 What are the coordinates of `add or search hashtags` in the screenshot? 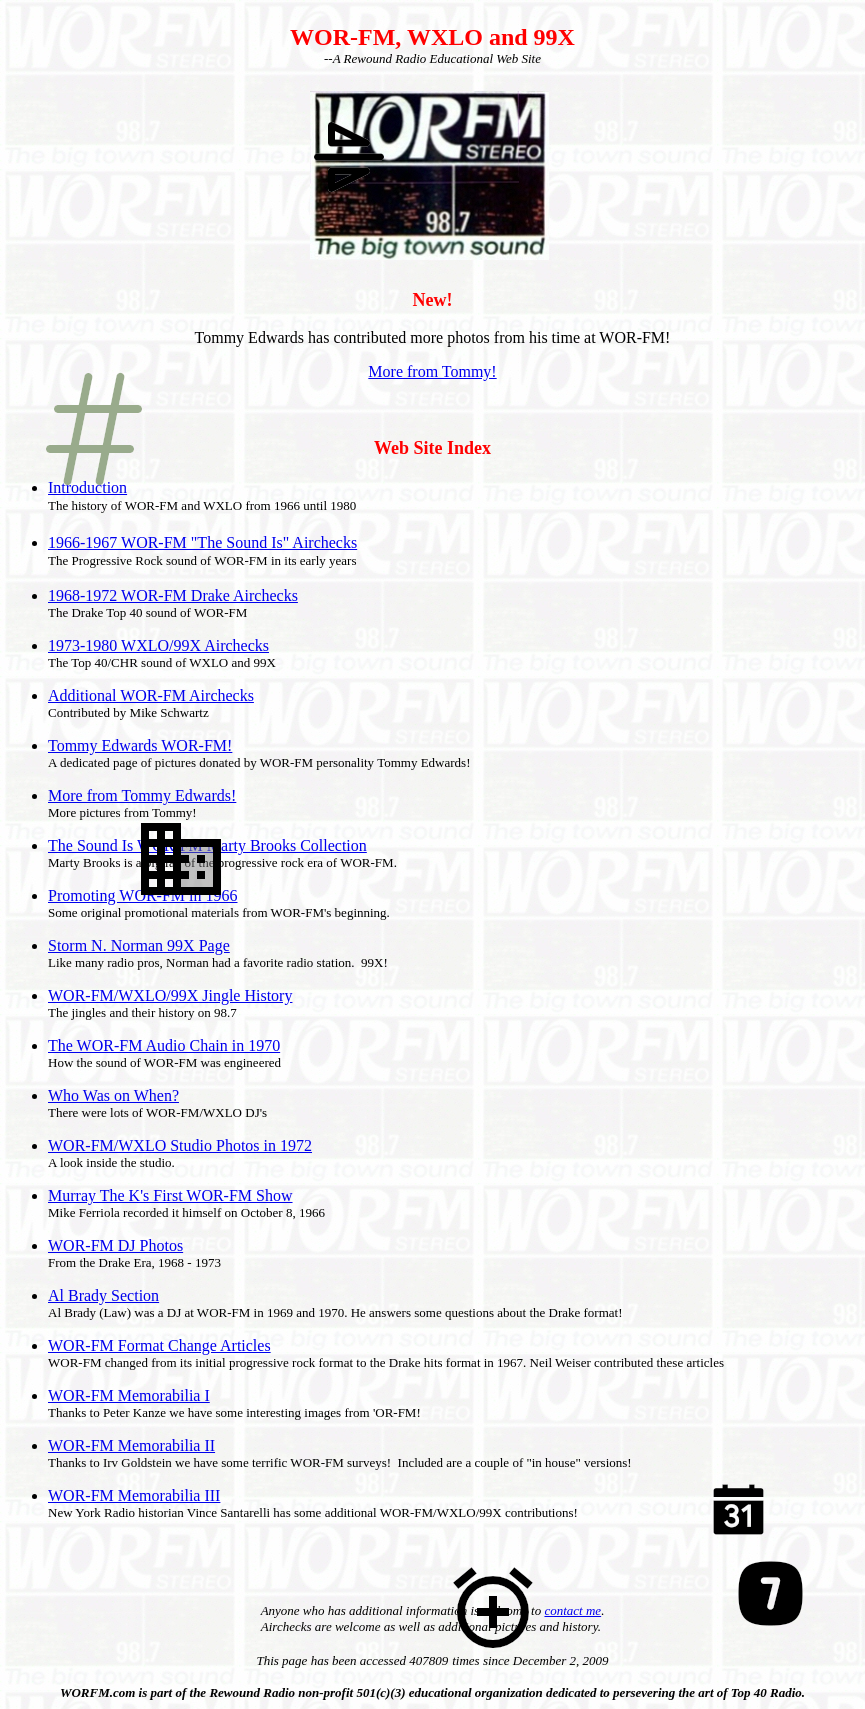 It's located at (94, 429).